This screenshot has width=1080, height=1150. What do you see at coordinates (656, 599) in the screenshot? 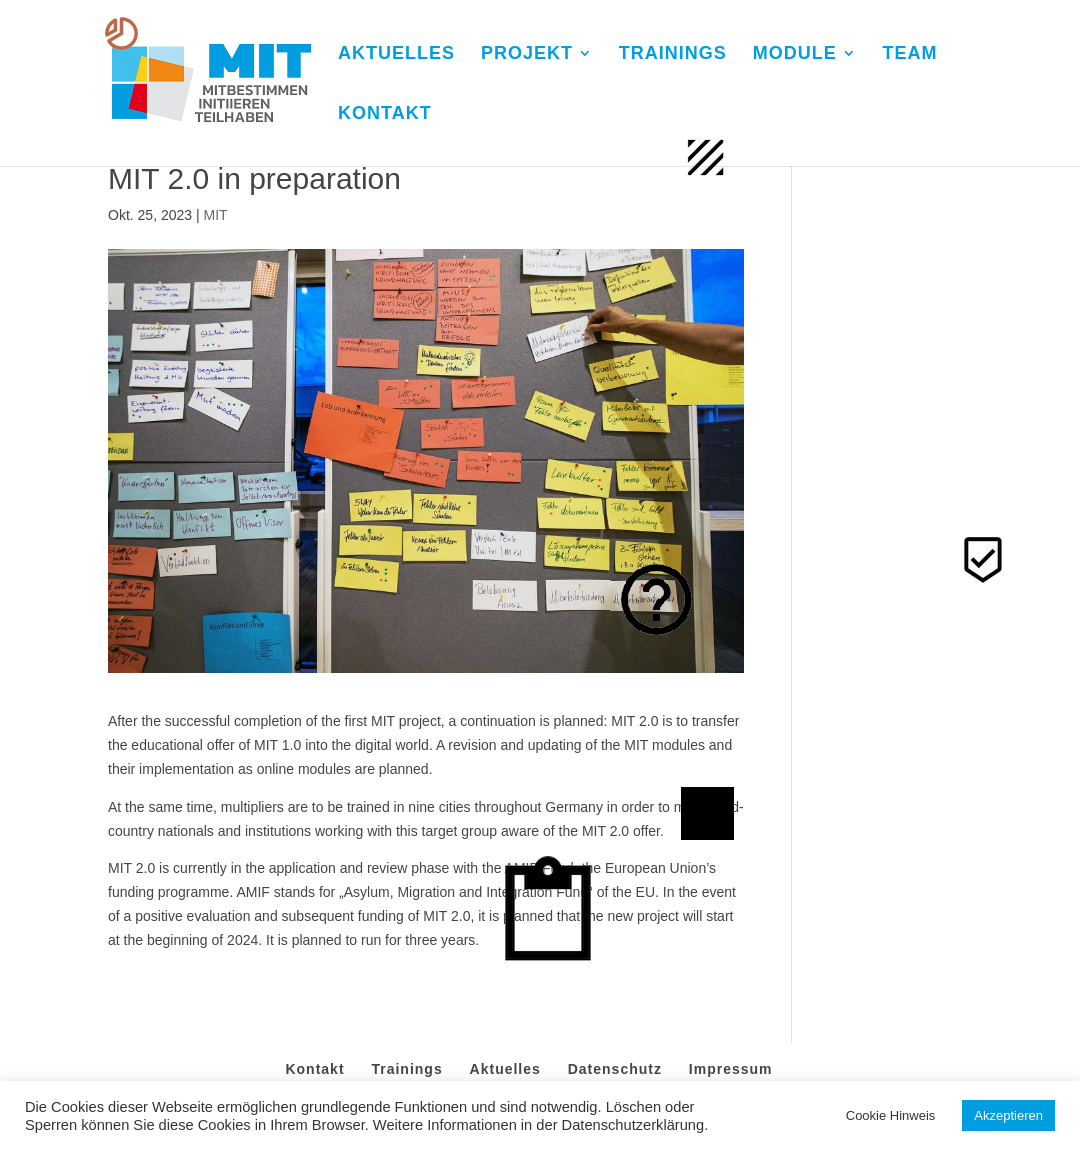
I see `access help or support` at bounding box center [656, 599].